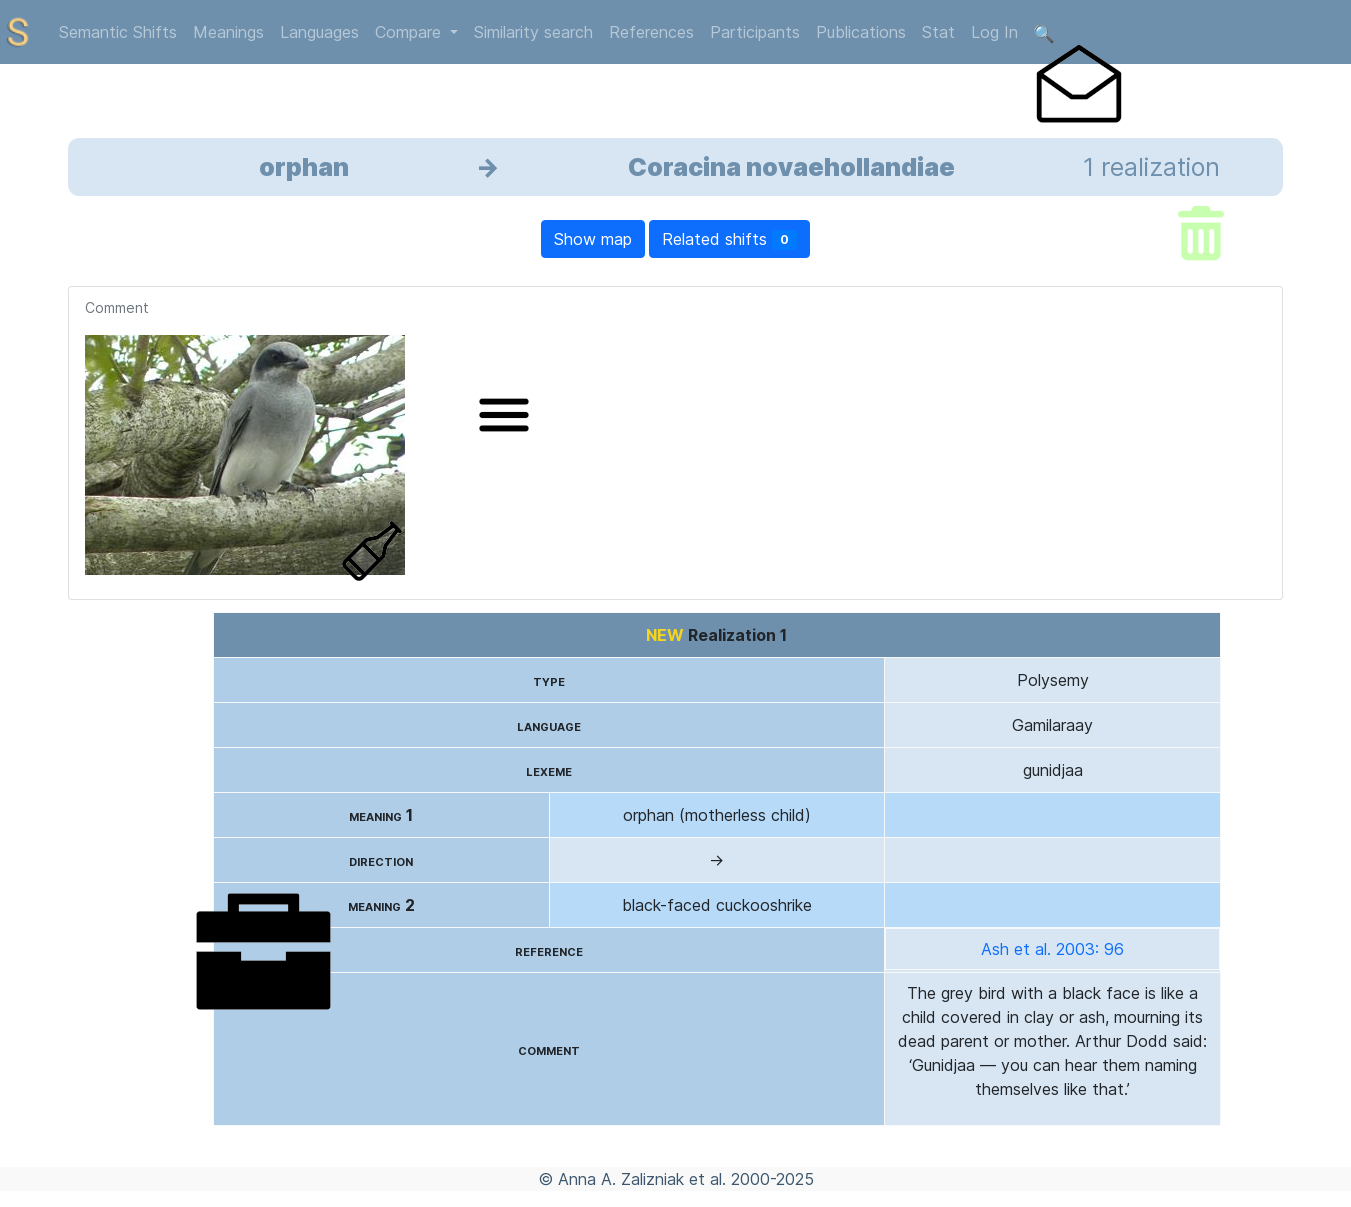  I want to click on open the navigation menu, so click(504, 415).